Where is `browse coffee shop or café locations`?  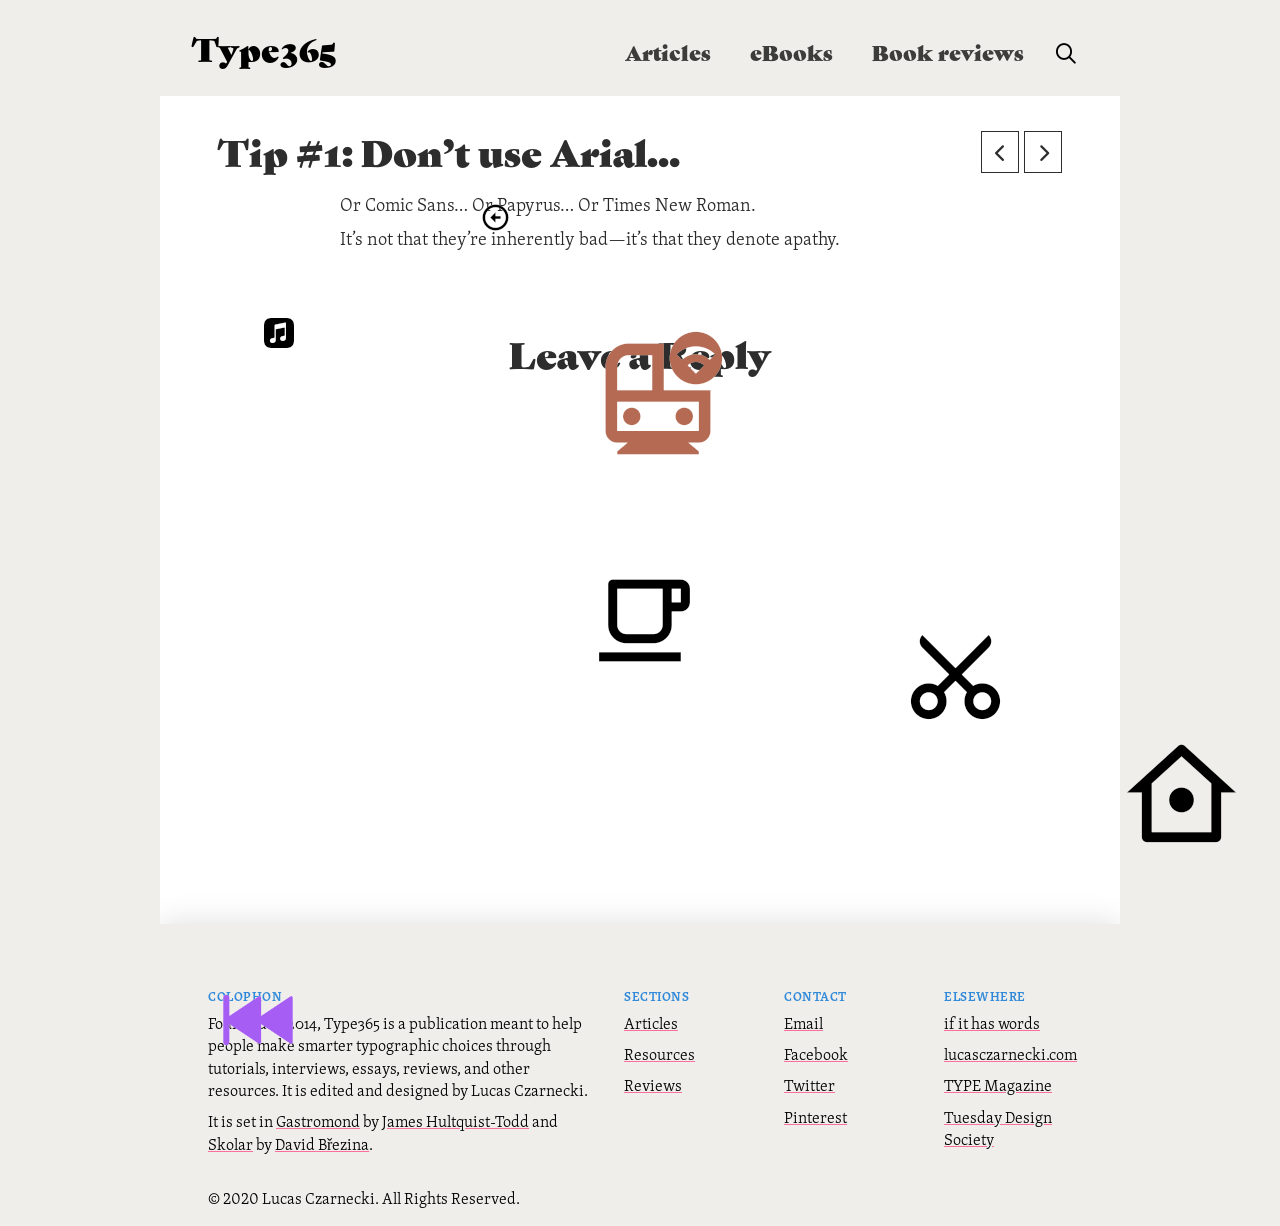
browse coffee shop or café locations is located at coordinates (644, 620).